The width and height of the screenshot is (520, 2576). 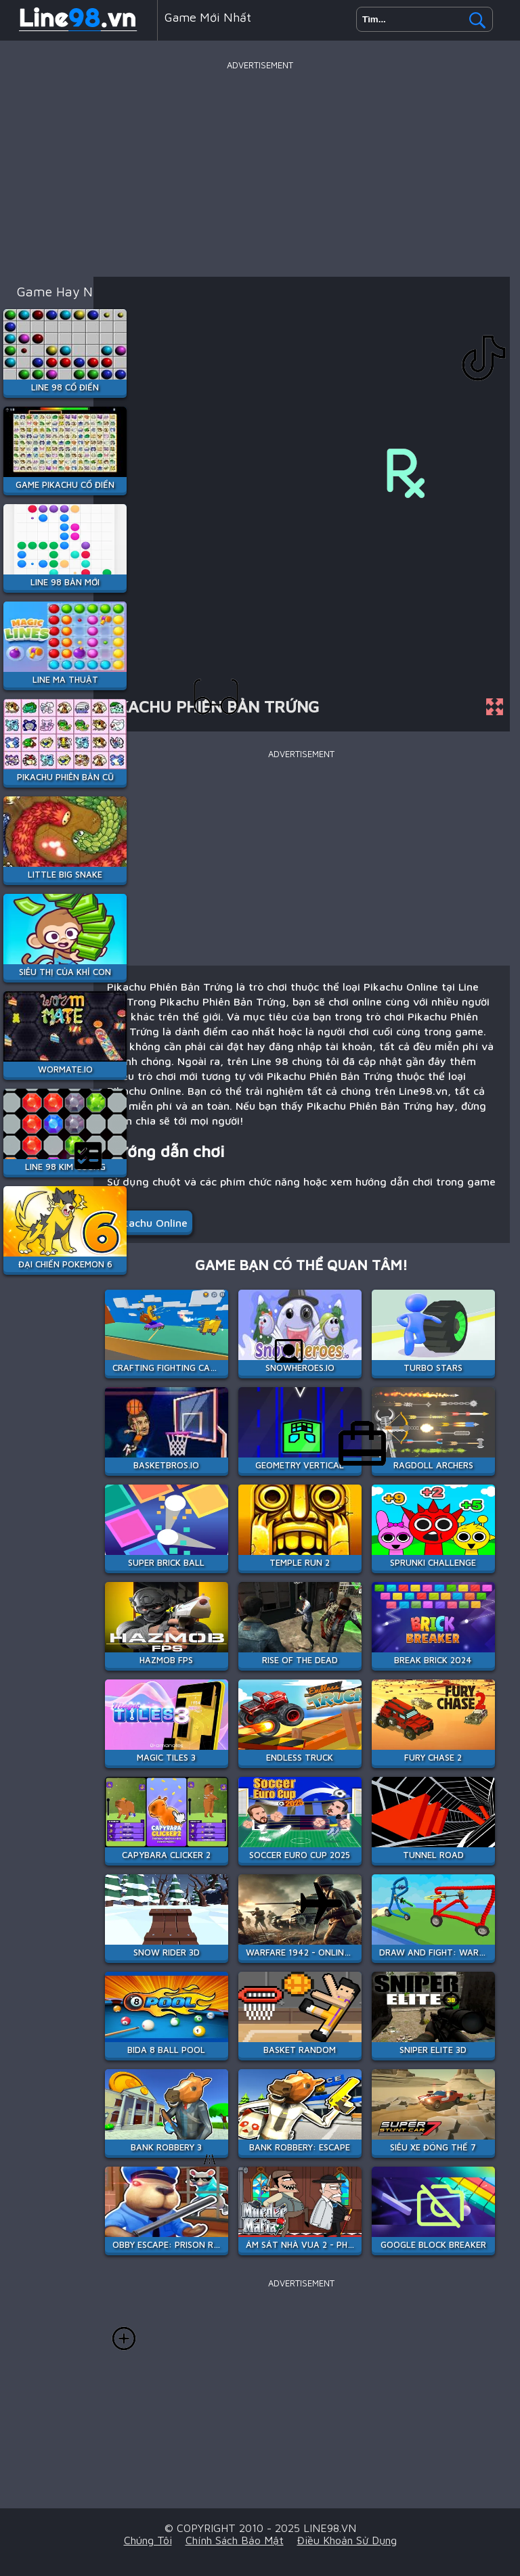 What do you see at coordinates (216, 698) in the screenshot?
I see `access reading mode or reader view` at bounding box center [216, 698].